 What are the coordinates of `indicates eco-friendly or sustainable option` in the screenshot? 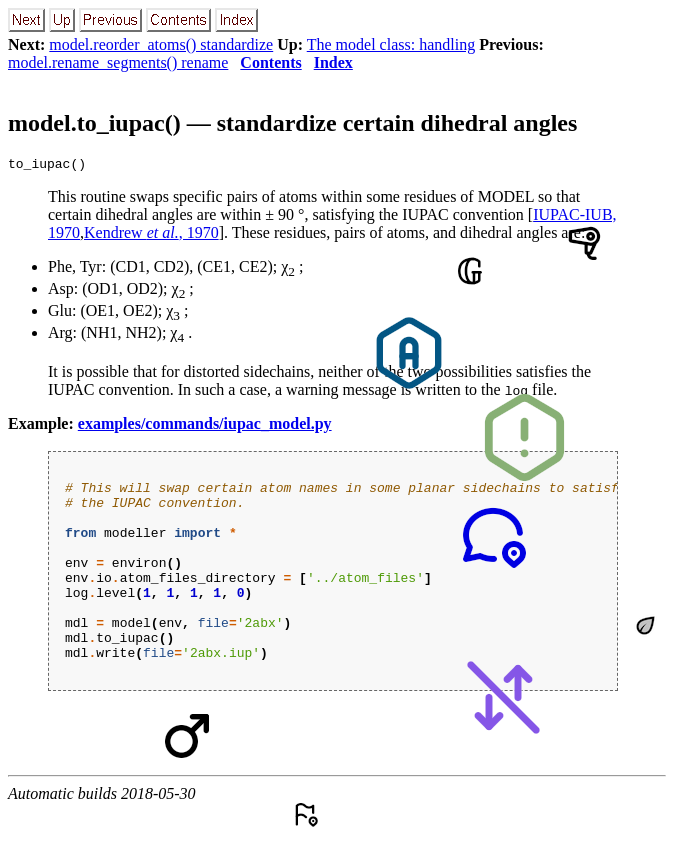 It's located at (645, 625).